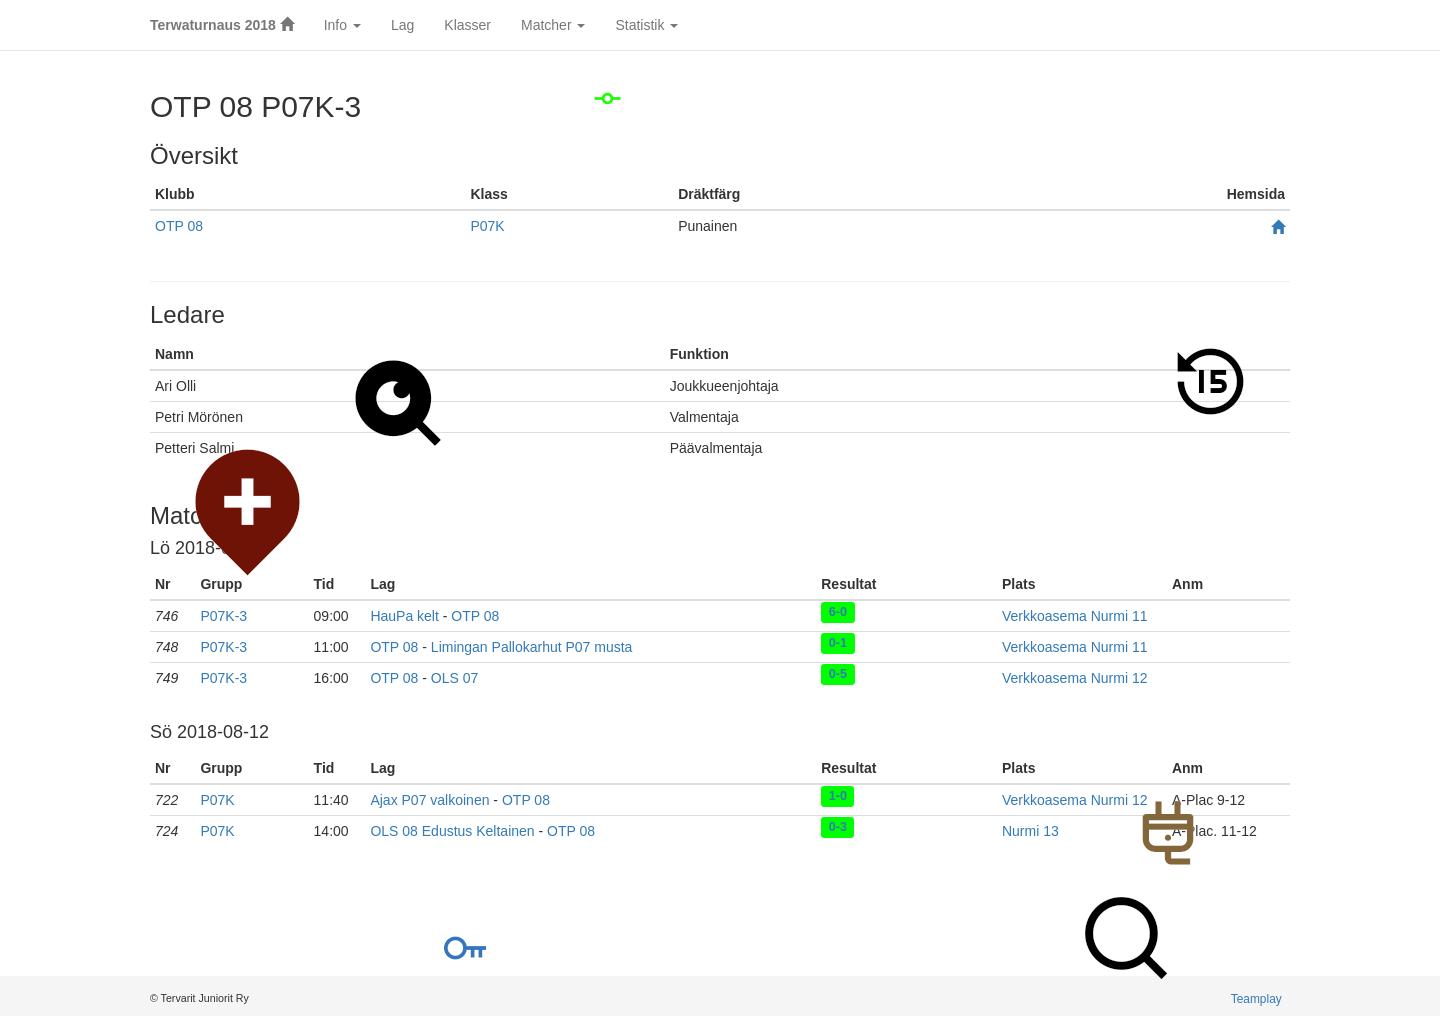 Image resolution: width=1440 pixels, height=1016 pixels. Describe the element at coordinates (1168, 833) in the screenshot. I see `connect to a power source` at that location.